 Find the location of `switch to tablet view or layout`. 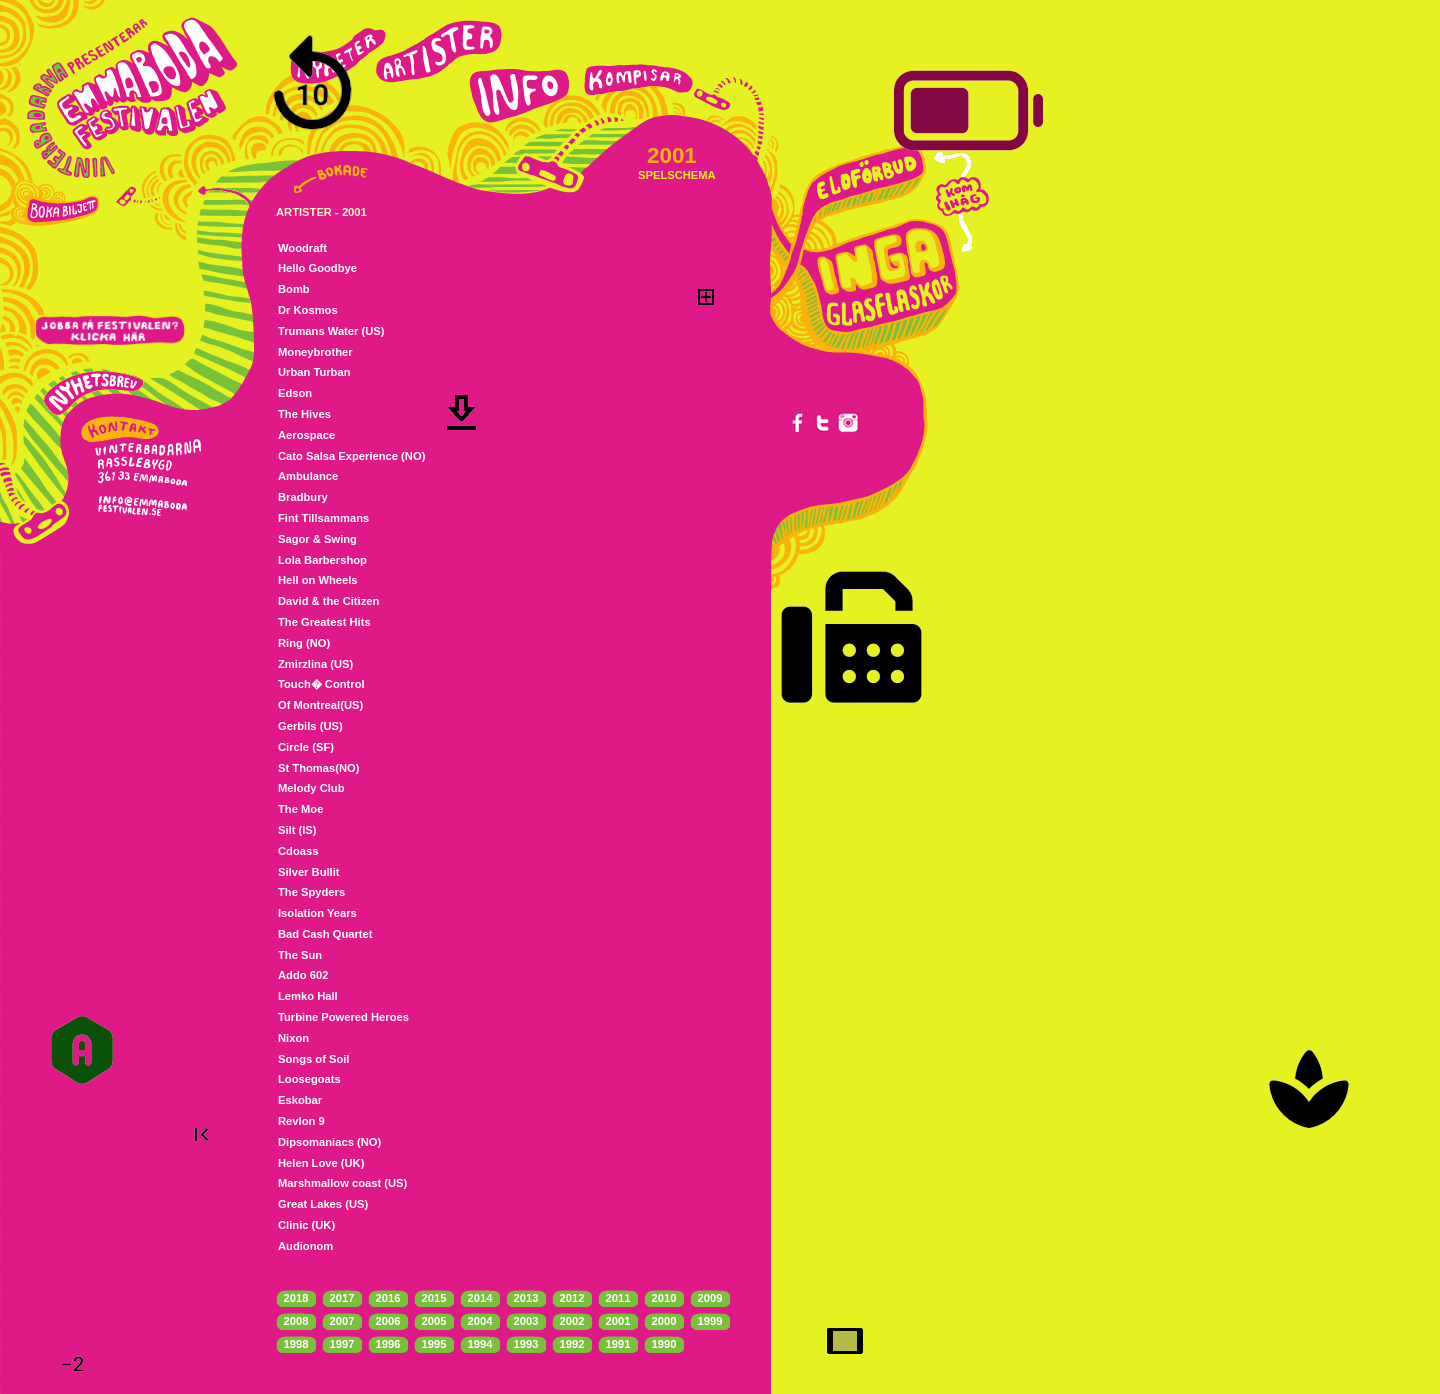

switch to tablet view or layout is located at coordinates (845, 1341).